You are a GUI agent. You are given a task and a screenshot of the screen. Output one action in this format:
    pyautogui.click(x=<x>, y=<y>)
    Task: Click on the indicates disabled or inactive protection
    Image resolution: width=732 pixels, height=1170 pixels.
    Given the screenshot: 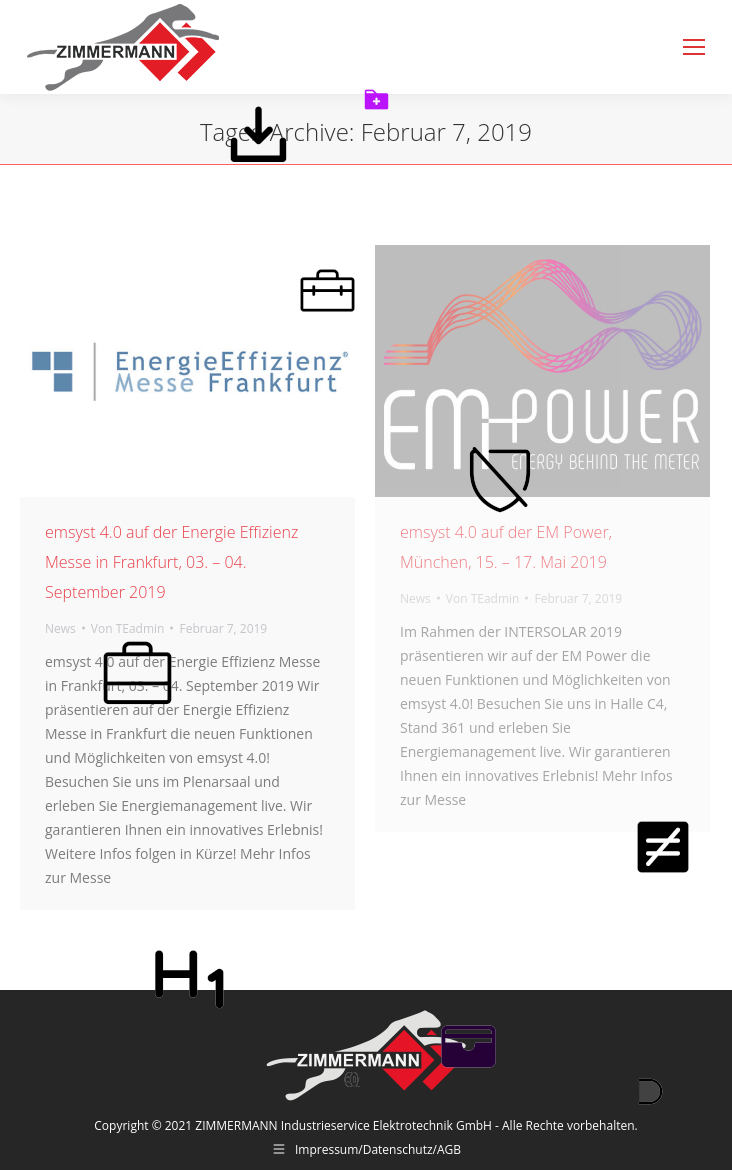 What is the action you would take?
    pyautogui.click(x=500, y=477)
    